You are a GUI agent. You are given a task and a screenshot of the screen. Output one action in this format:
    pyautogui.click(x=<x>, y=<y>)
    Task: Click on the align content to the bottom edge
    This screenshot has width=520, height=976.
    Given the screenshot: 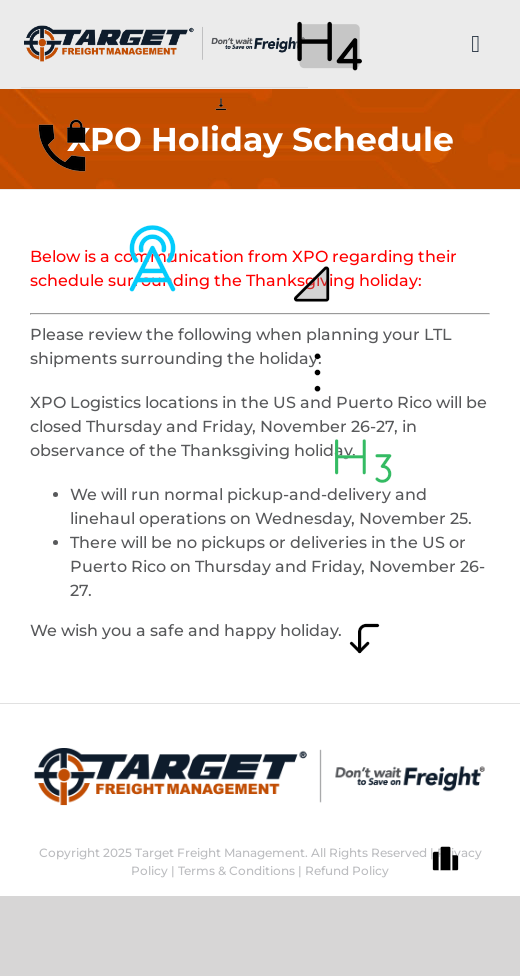 What is the action you would take?
    pyautogui.click(x=221, y=104)
    